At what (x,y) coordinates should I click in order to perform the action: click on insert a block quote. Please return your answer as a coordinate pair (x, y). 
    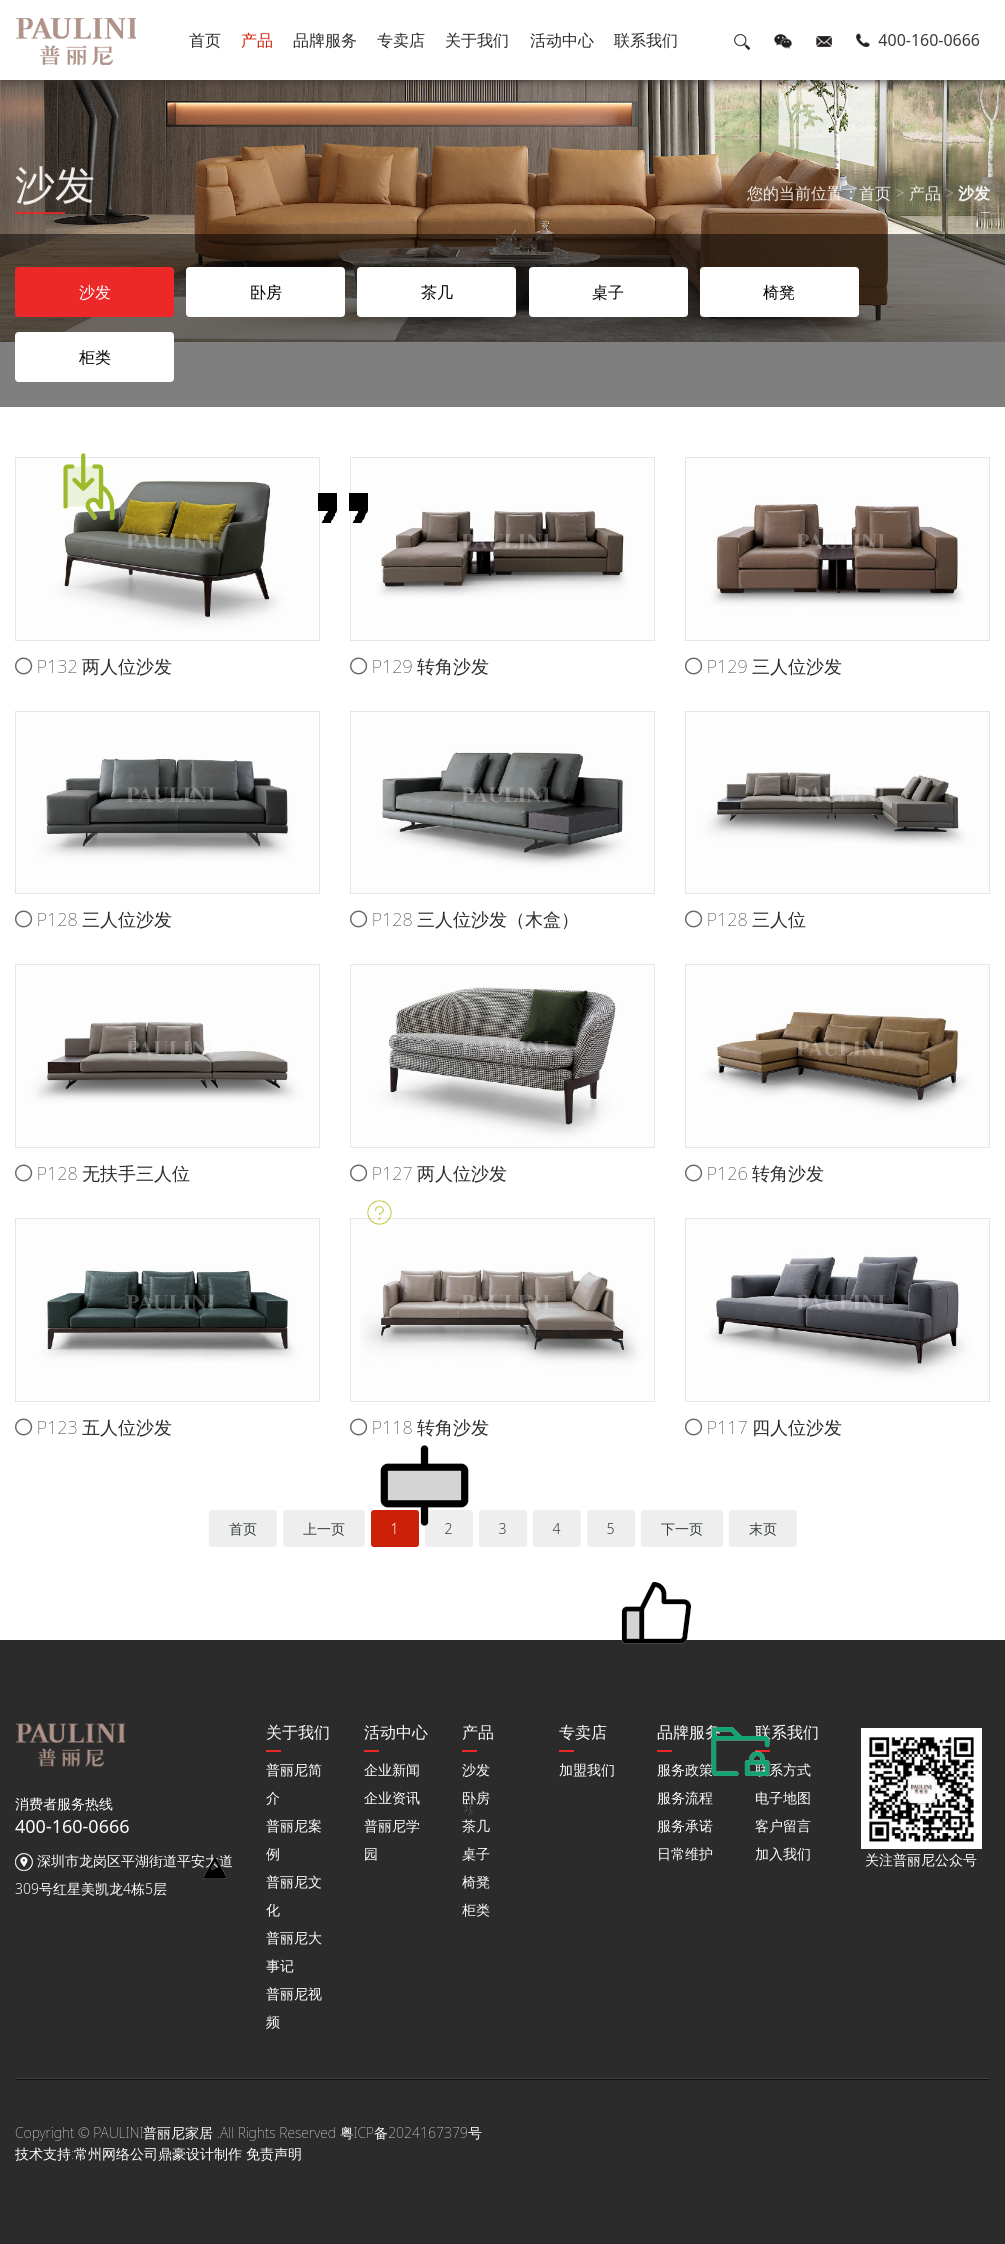
    Looking at the image, I should click on (343, 508).